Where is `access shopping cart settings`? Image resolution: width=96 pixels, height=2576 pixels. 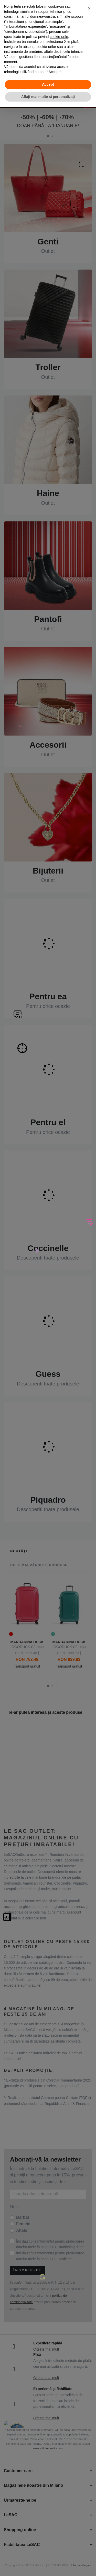
access shopping cart settings is located at coordinates (81, 165).